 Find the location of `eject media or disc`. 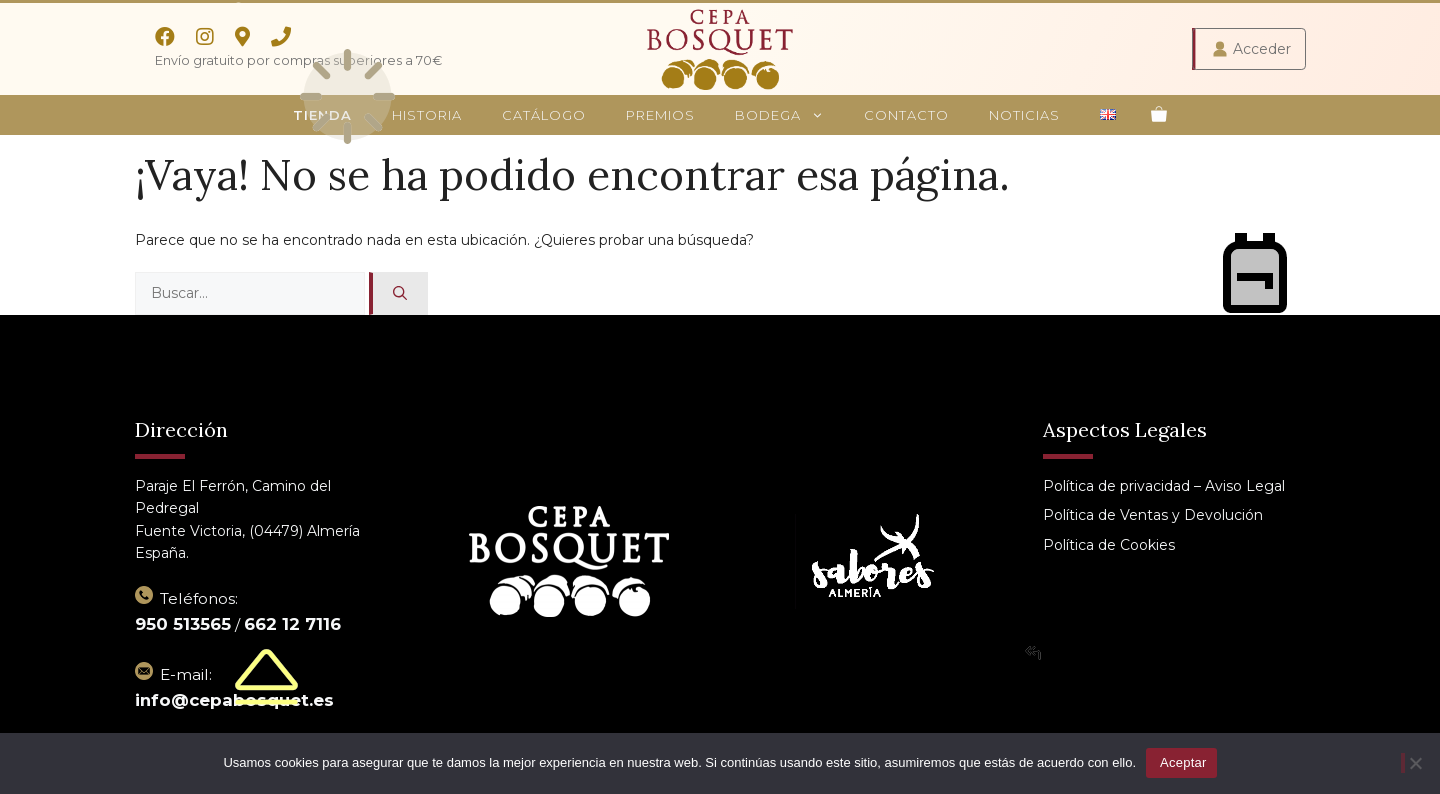

eject media or disc is located at coordinates (266, 680).